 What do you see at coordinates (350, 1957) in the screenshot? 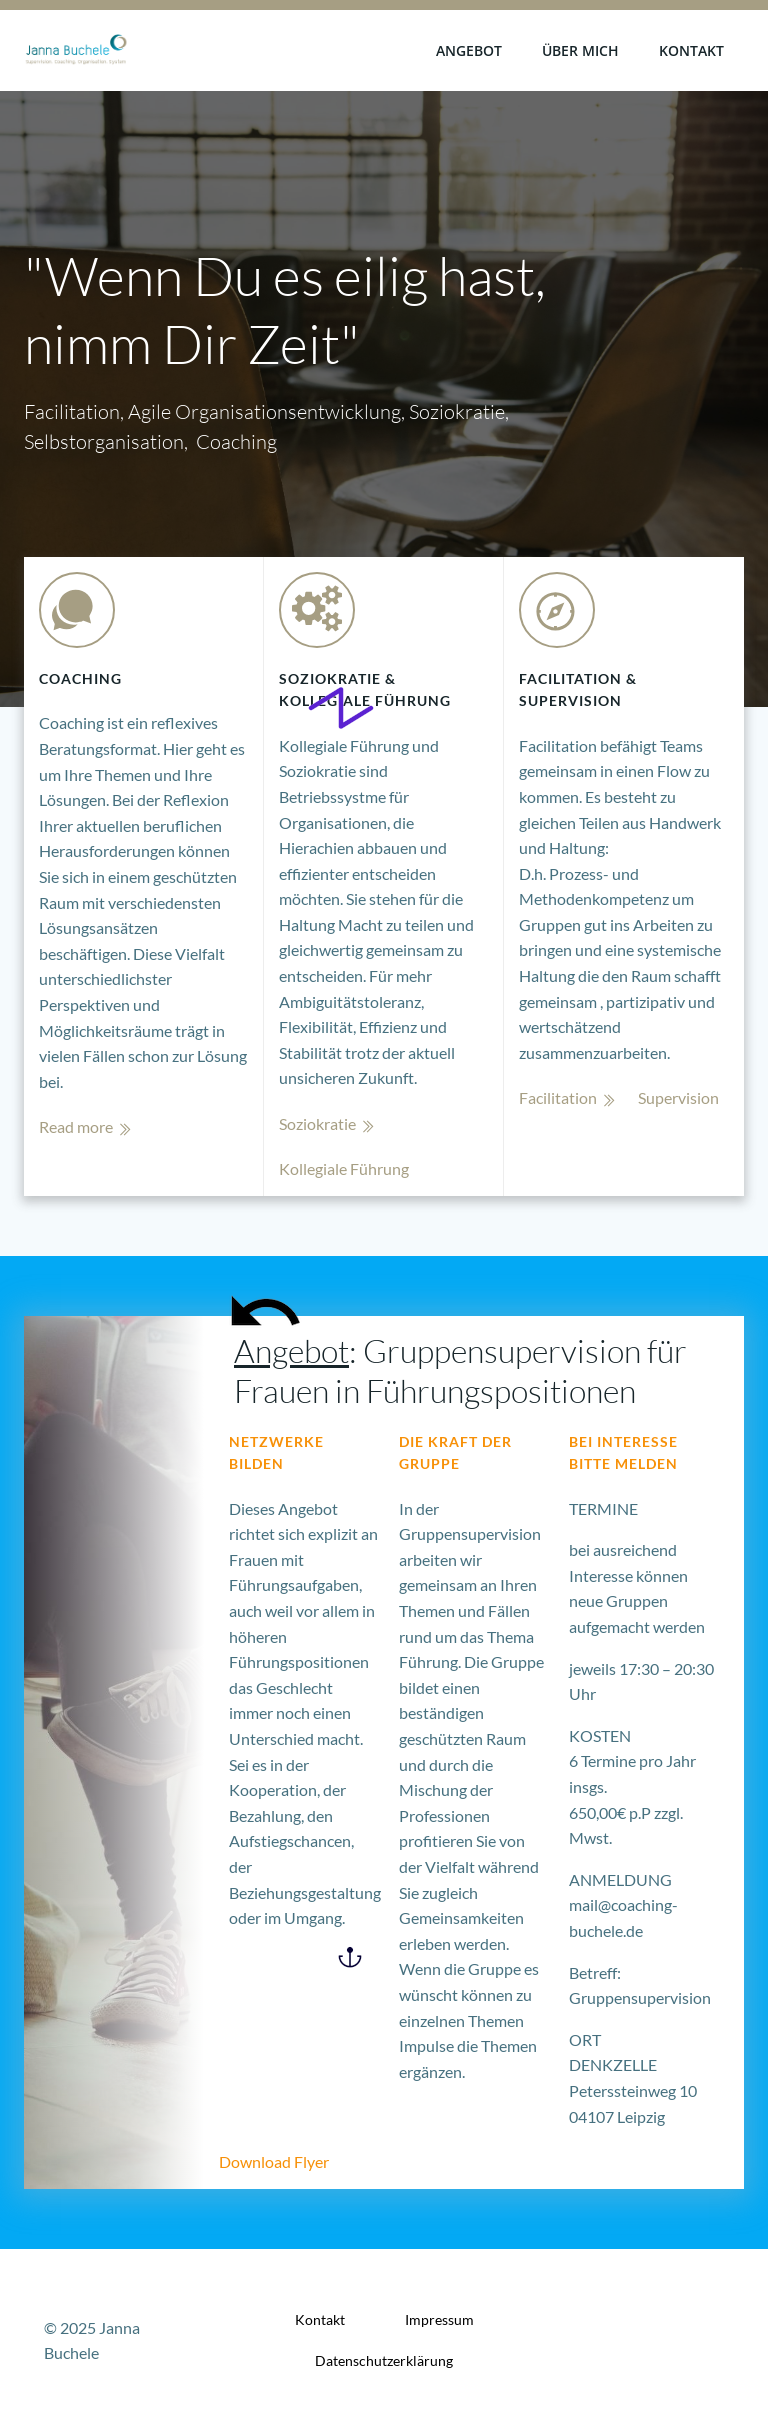
I see `anchor link or reference point in a document` at bounding box center [350, 1957].